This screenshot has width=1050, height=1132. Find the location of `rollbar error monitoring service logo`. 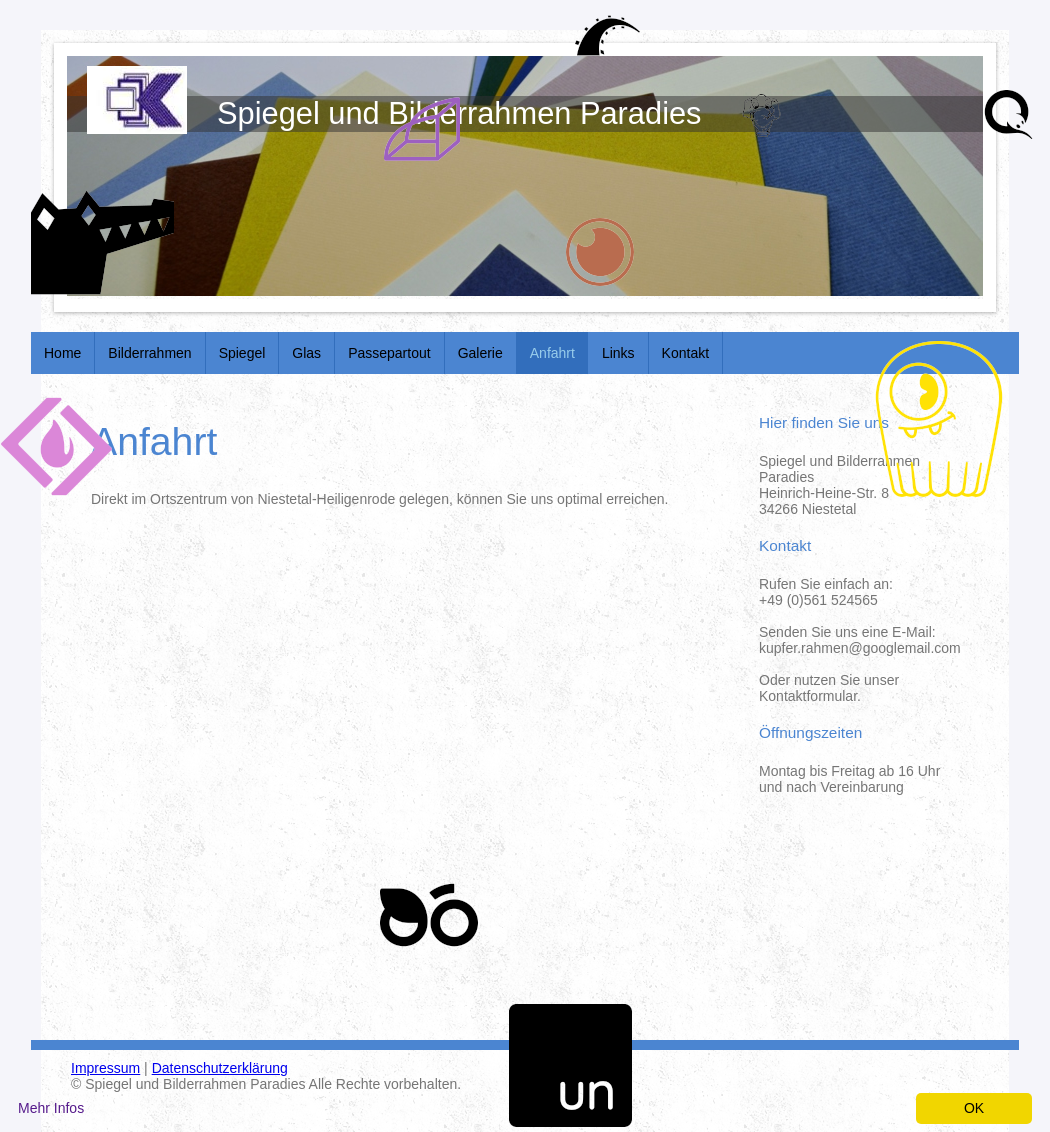

rollbar error monitoring service logo is located at coordinates (422, 129).